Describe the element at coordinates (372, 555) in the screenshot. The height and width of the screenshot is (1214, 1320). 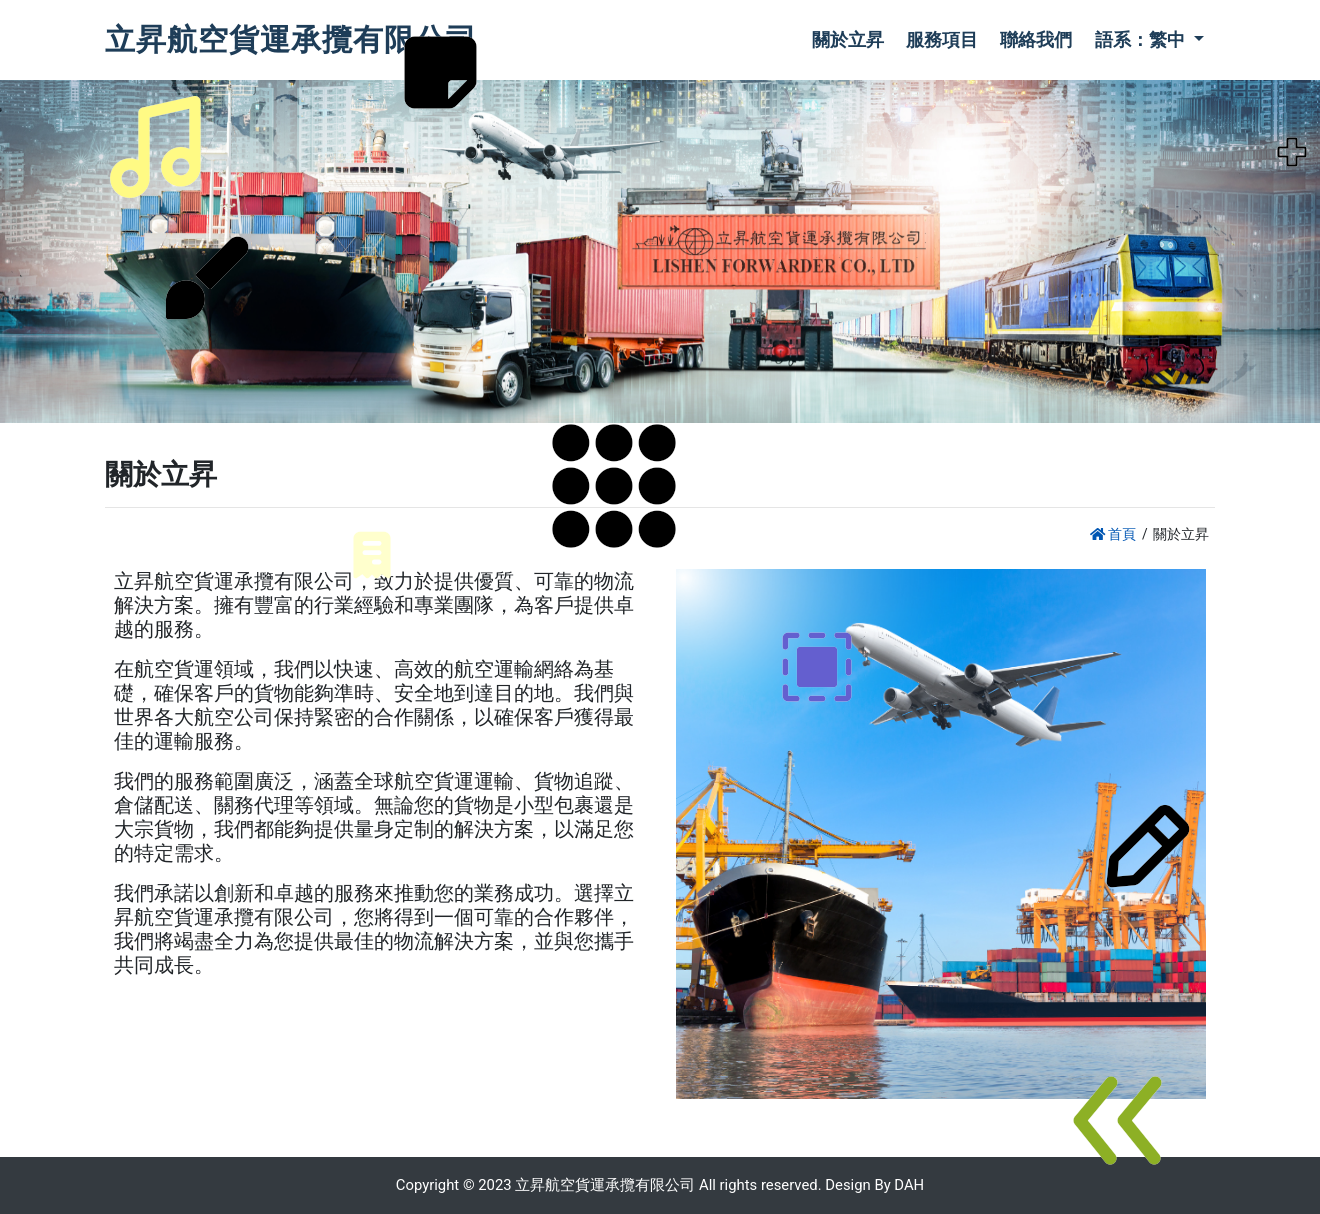
I see `view purchase receipt or transaction history` at that location.